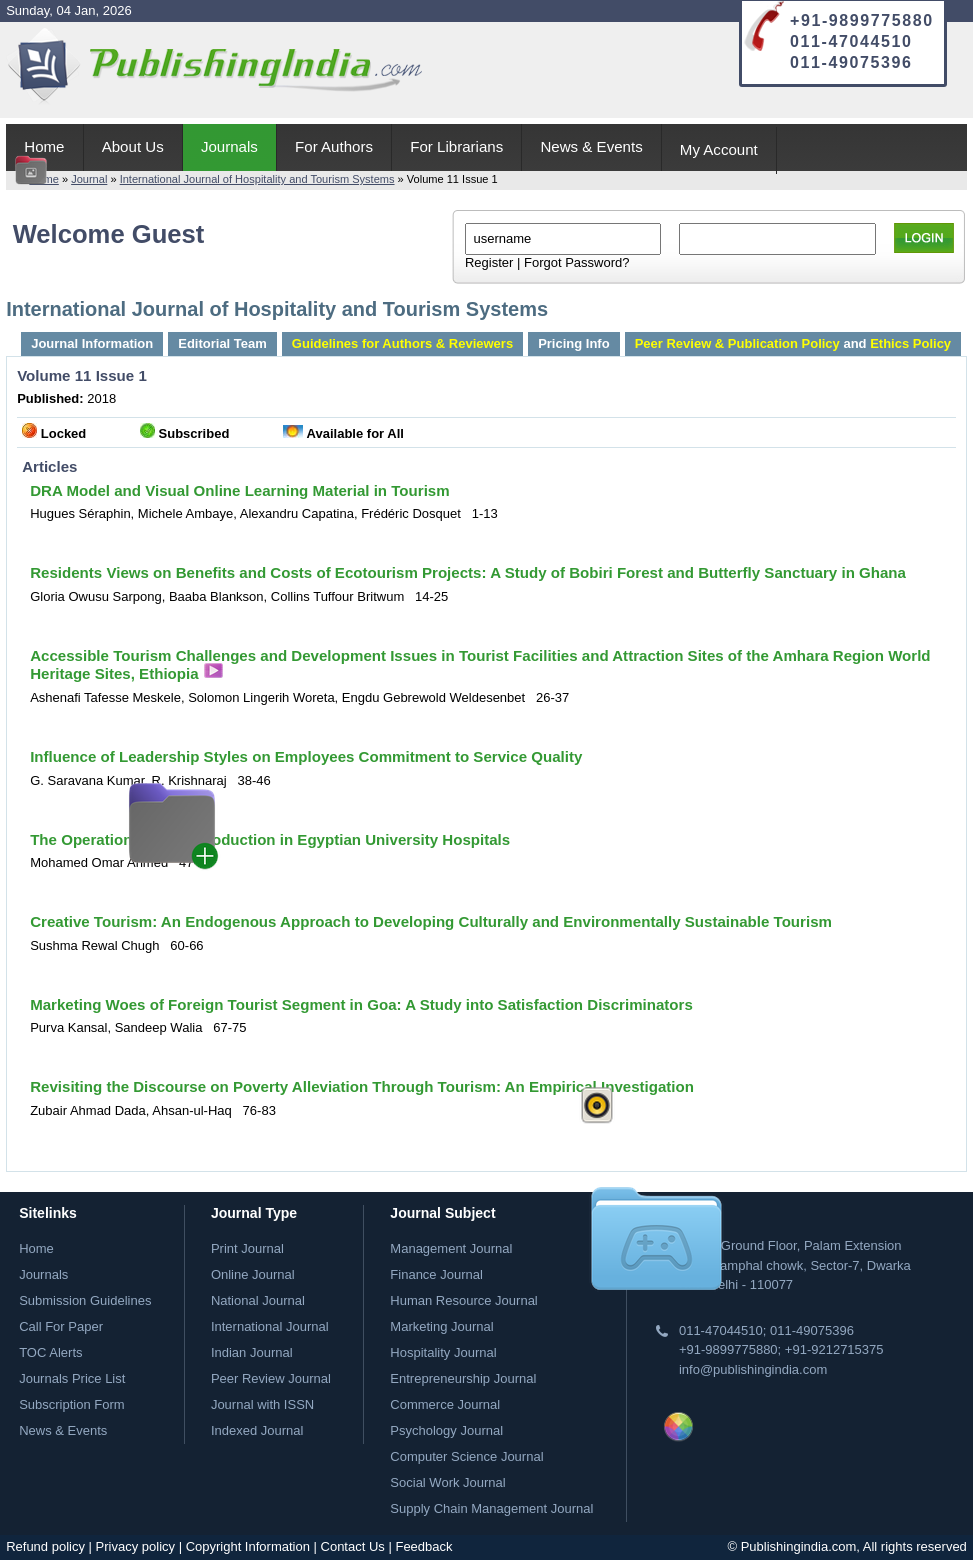 Image resolution: width=973 pixels, height=1560 pixels. I want to click on open your games folder, so click(656, 1238).